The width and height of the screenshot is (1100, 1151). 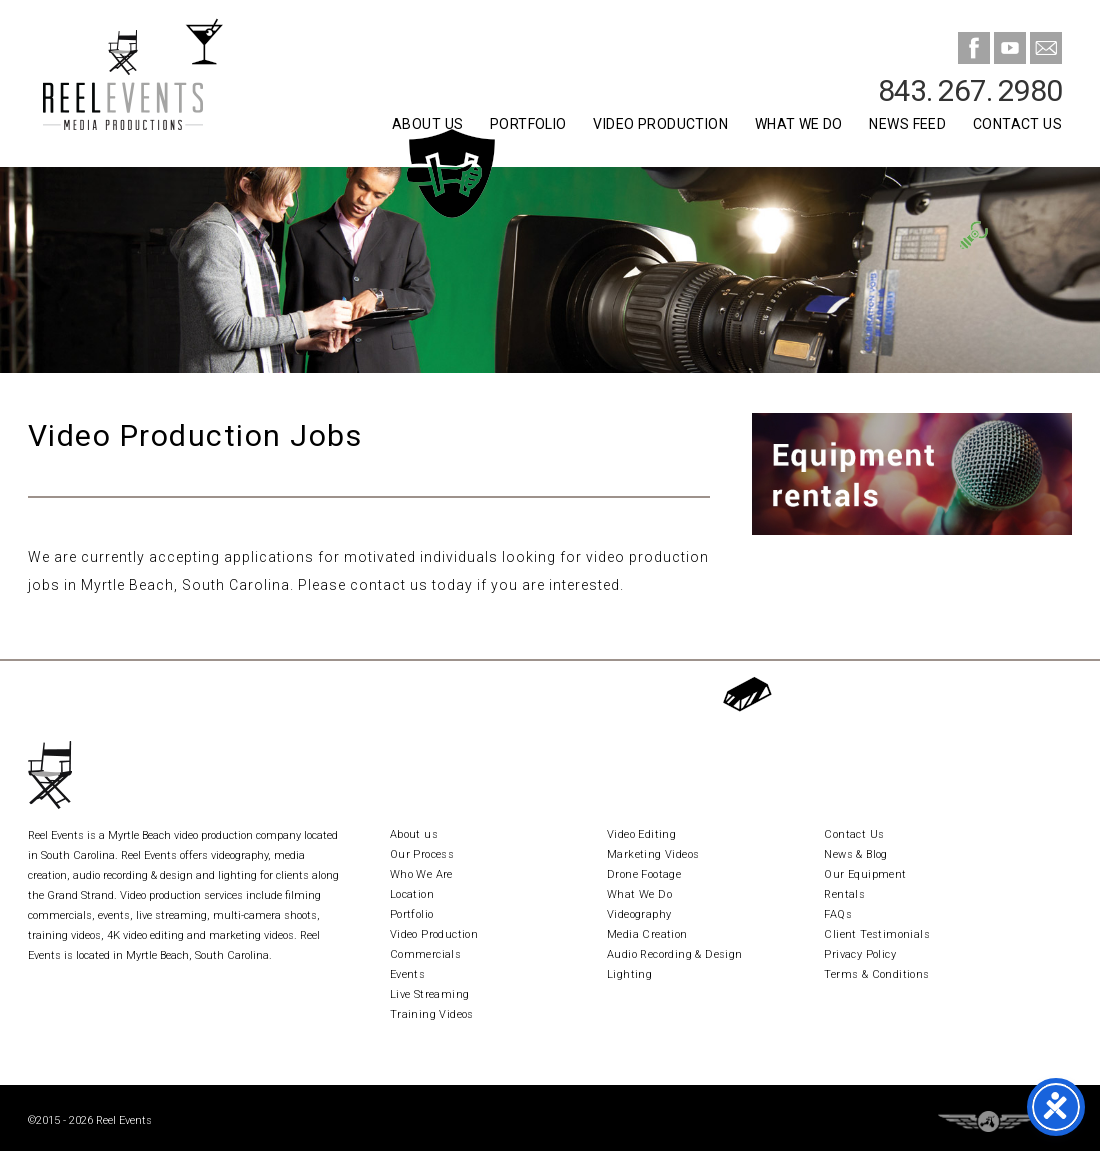 I want to click on access bar or cocktail menu, so click(x=204, y=41).